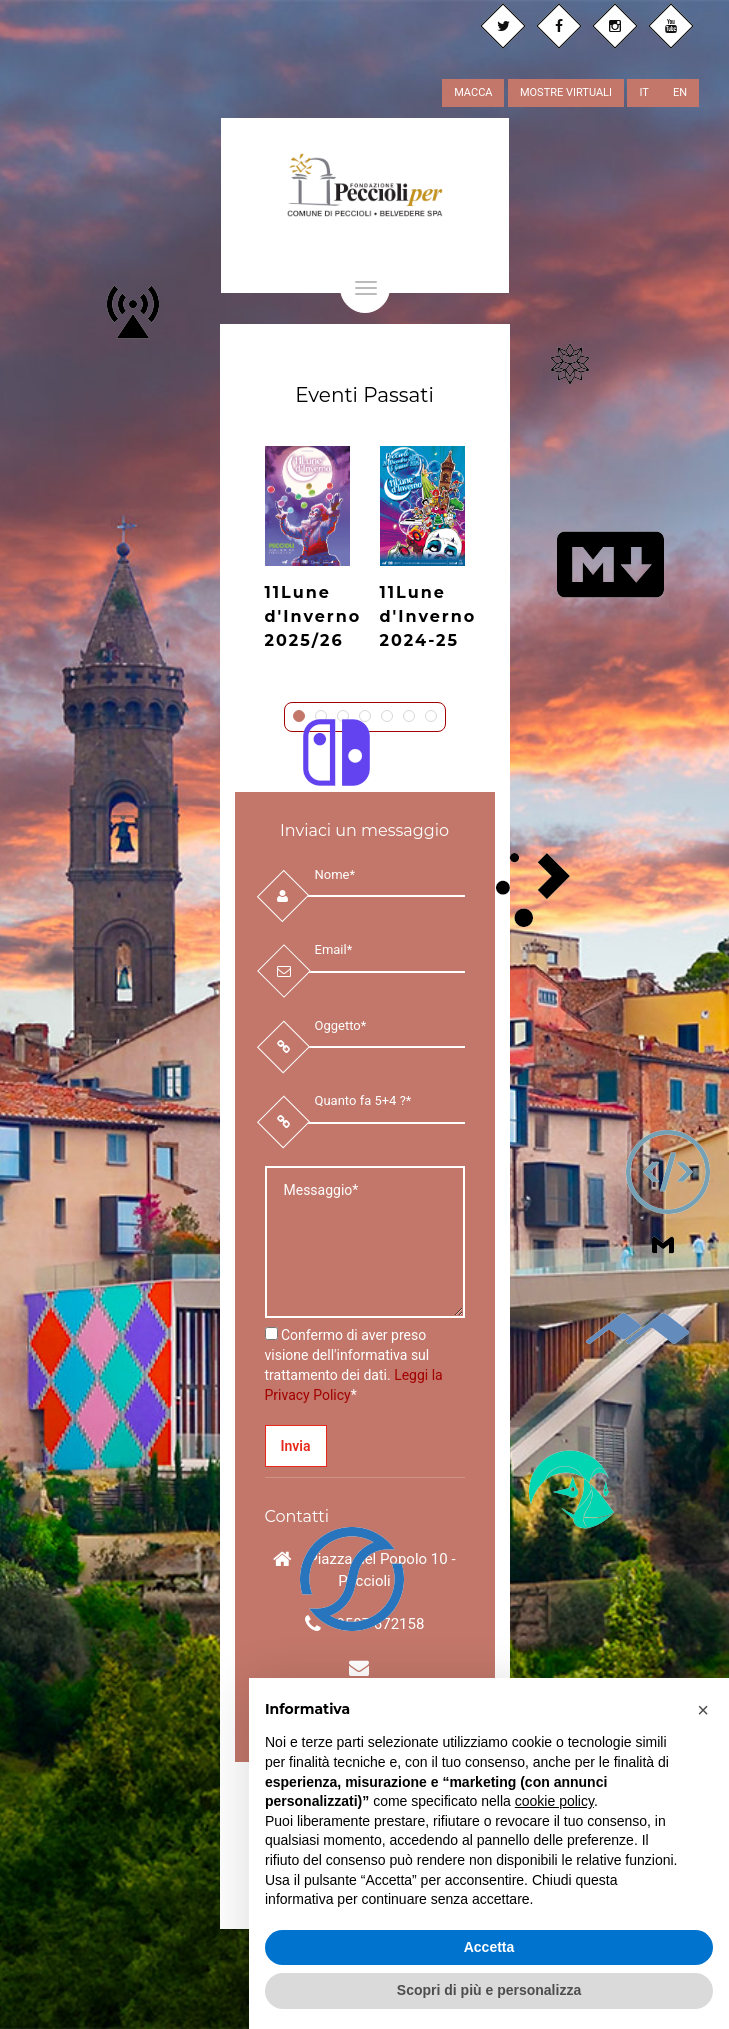  I want to click on indicates markdown formatting is supported, so click(610, 564).